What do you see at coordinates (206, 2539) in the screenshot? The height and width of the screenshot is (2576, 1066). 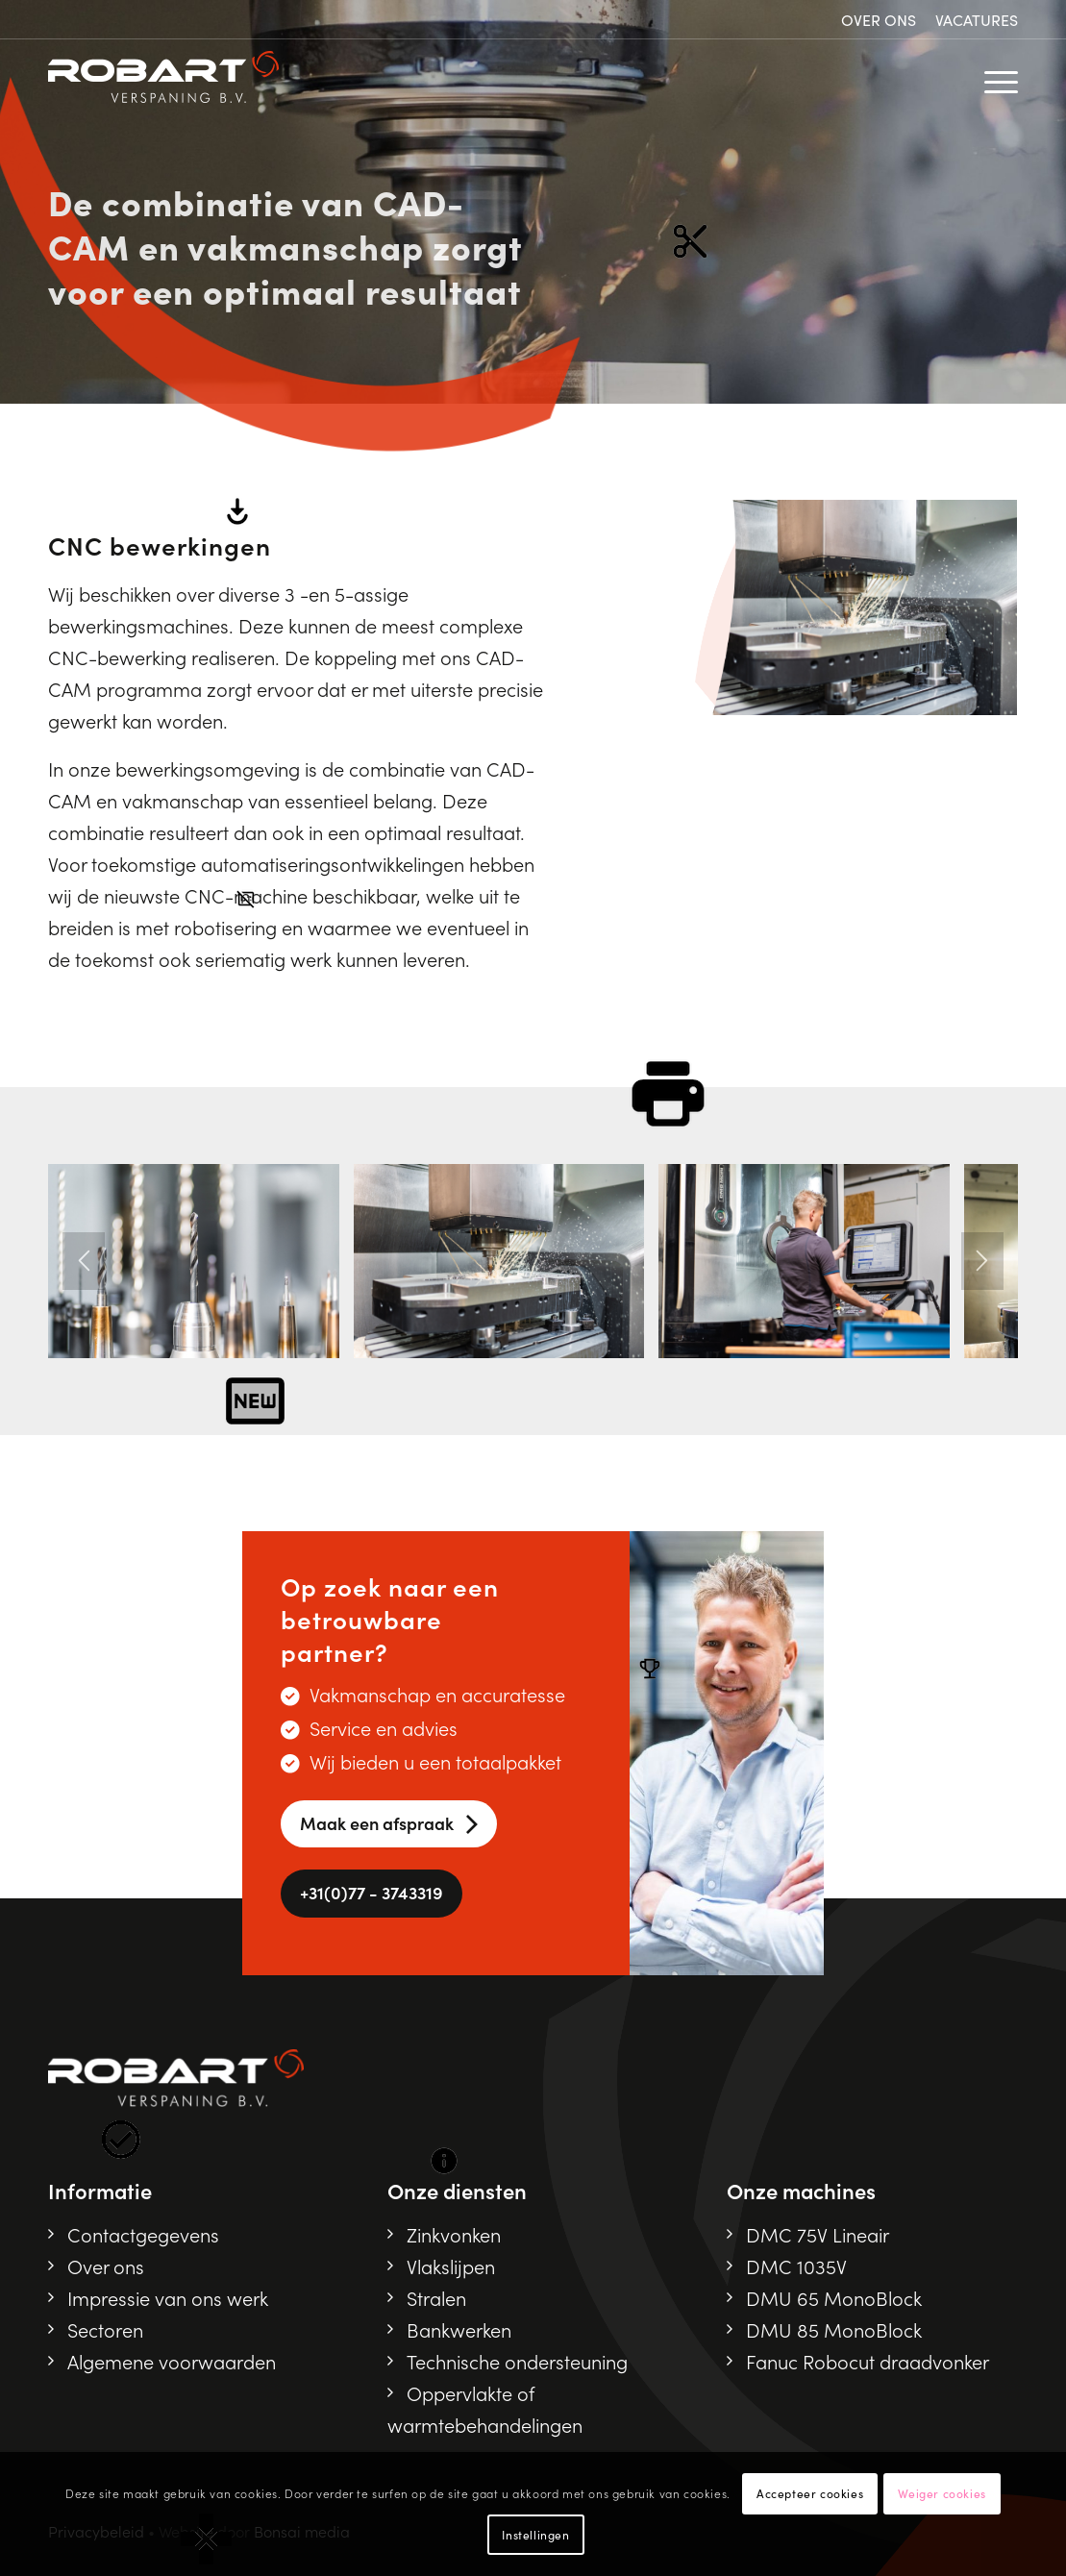 I see `access gaming features or game mode` at bounding box center [206, 2539].